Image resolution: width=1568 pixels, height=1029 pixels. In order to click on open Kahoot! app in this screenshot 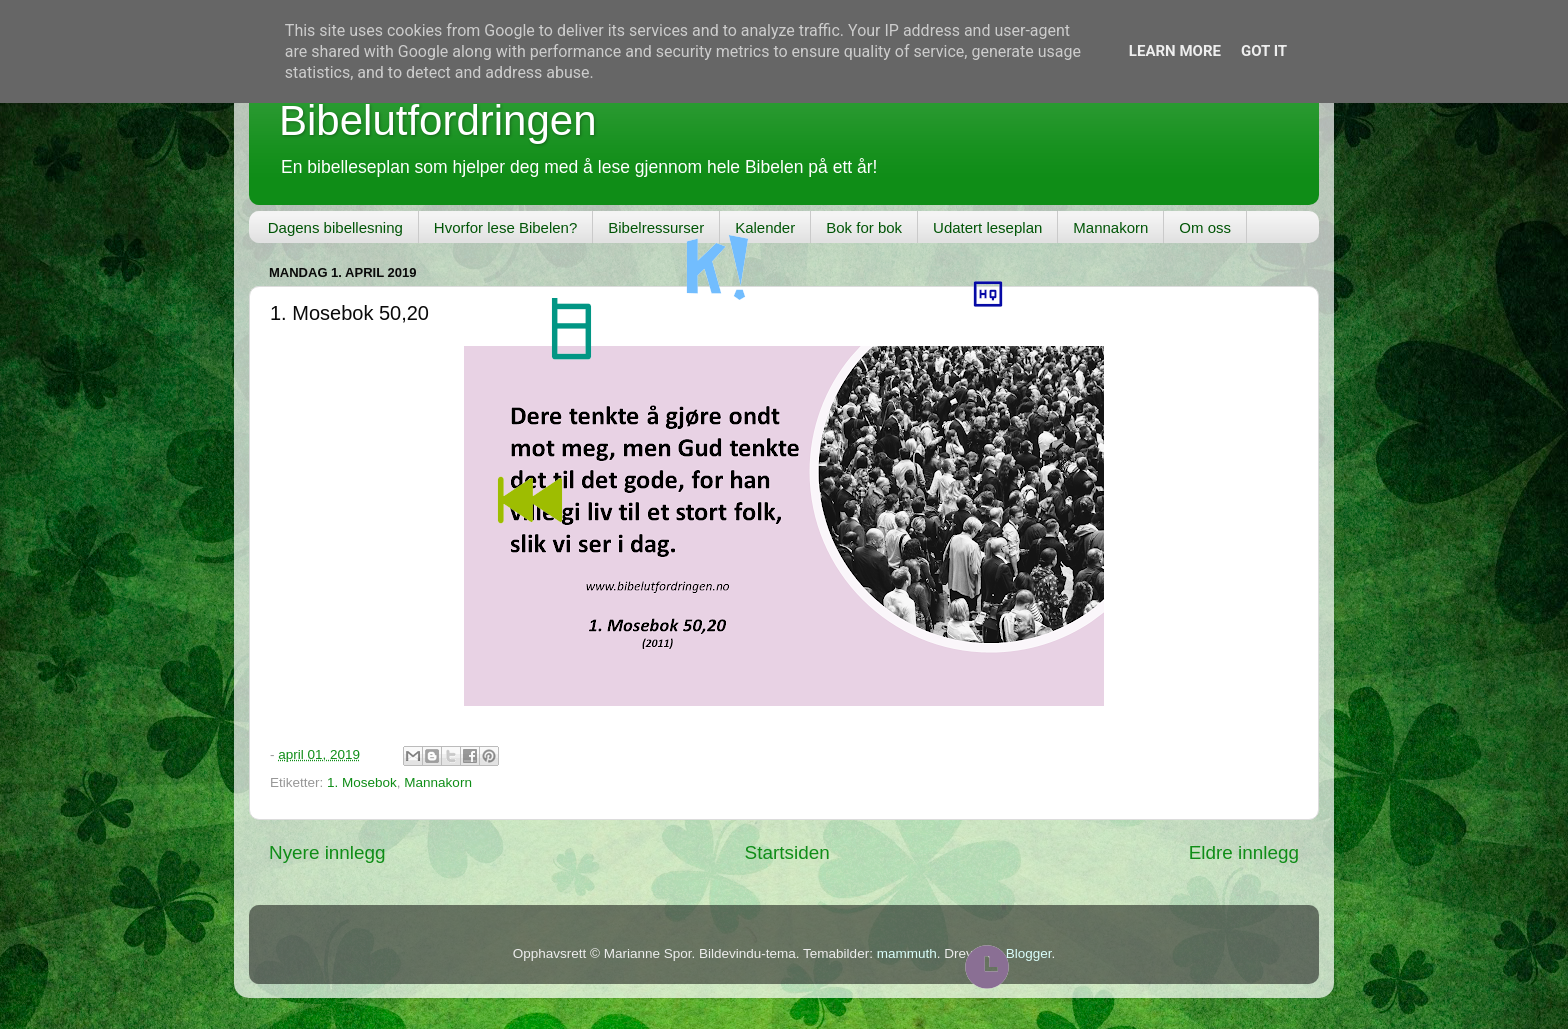, I will do `click(717, 267)`.